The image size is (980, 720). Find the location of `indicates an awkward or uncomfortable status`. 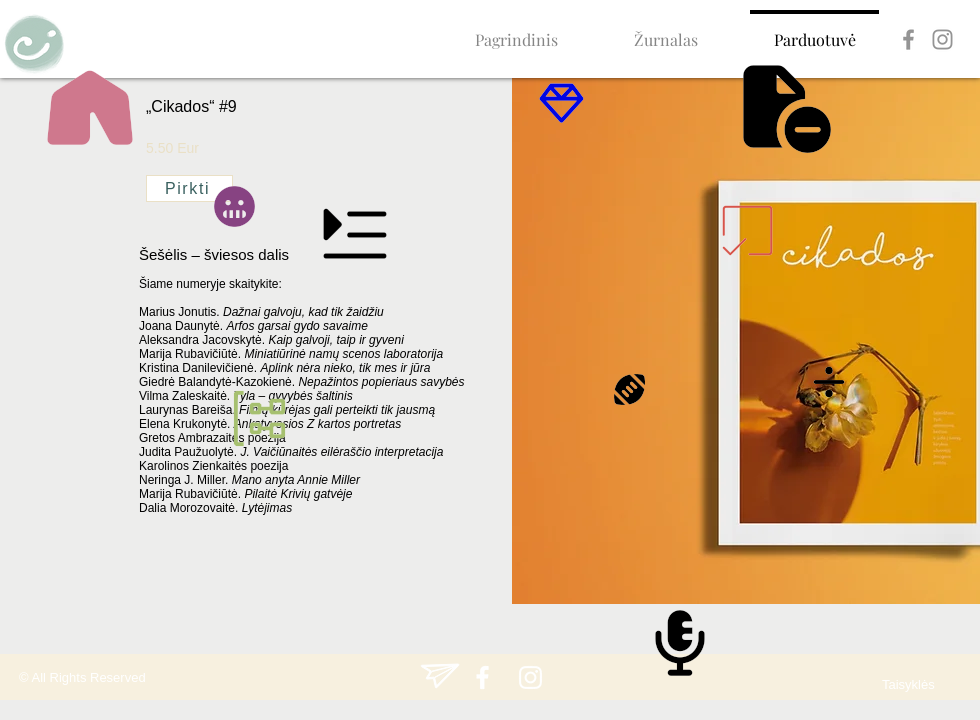

indicates an awkward or uncomfortable status is located at coordinates (234, 206).